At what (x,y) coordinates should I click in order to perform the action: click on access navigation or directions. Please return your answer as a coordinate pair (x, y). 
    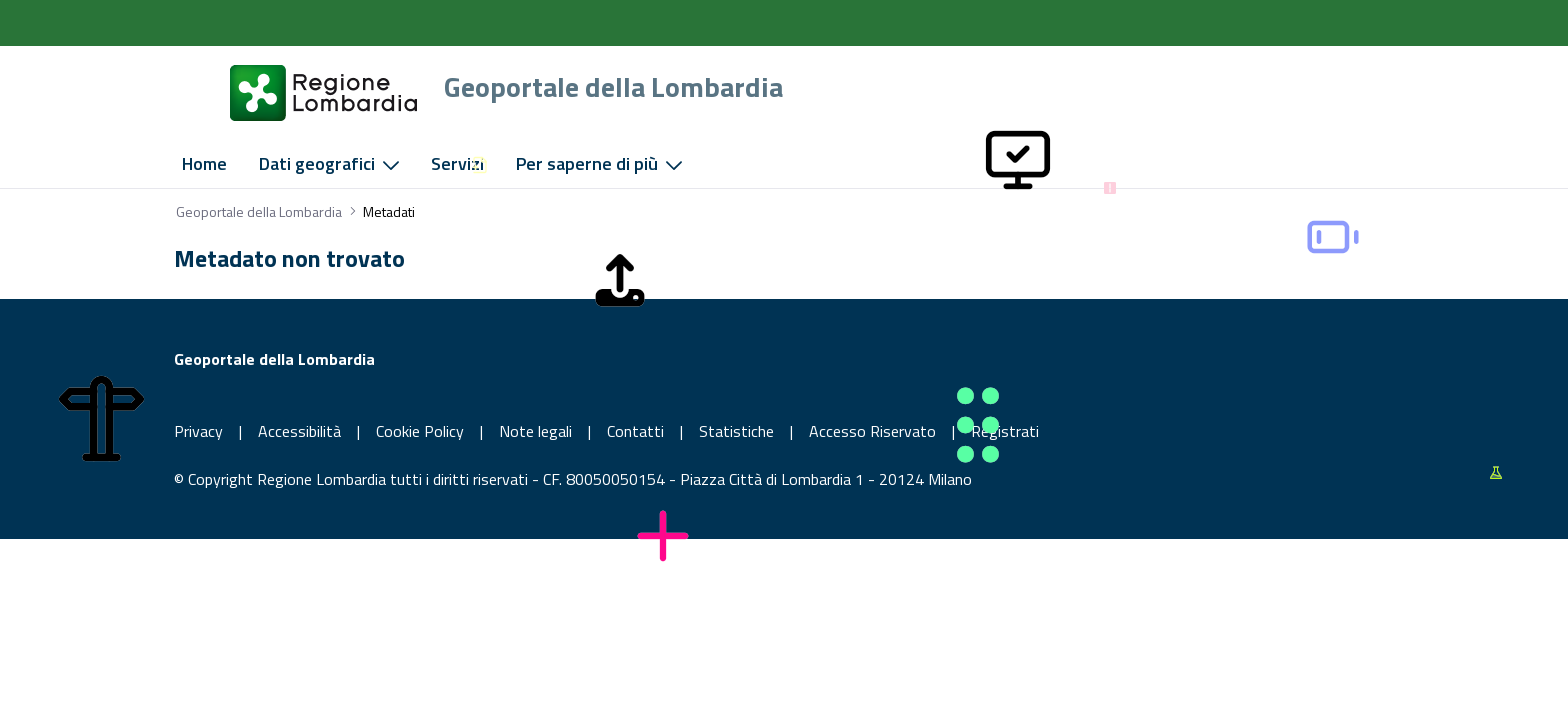
    Looking at the image, I should click on (101, 418).